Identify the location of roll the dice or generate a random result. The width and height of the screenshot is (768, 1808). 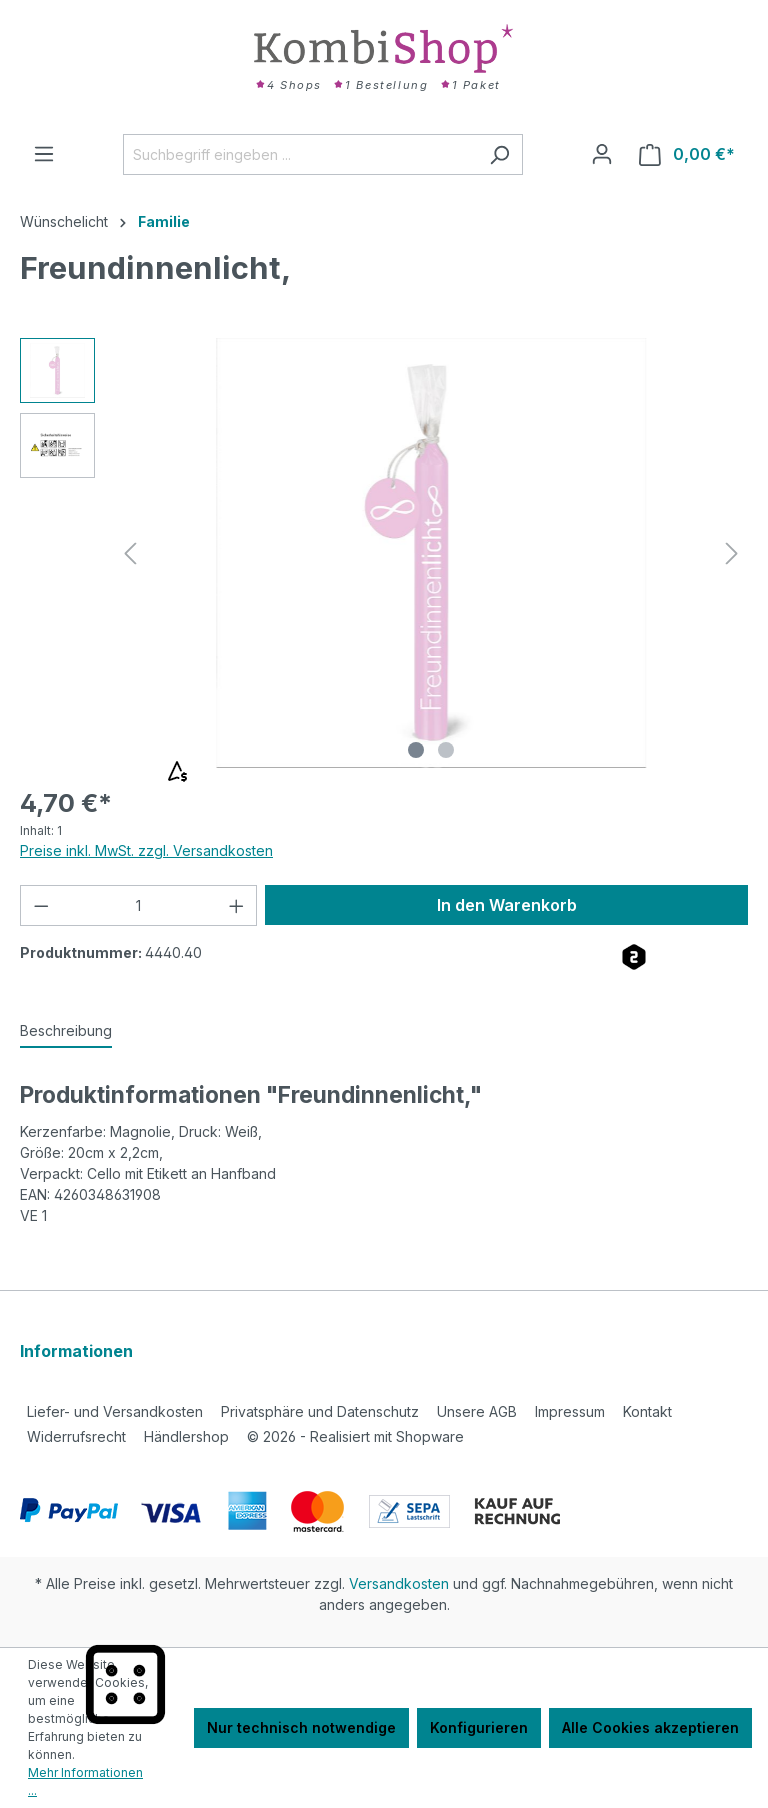
(125, 1684).